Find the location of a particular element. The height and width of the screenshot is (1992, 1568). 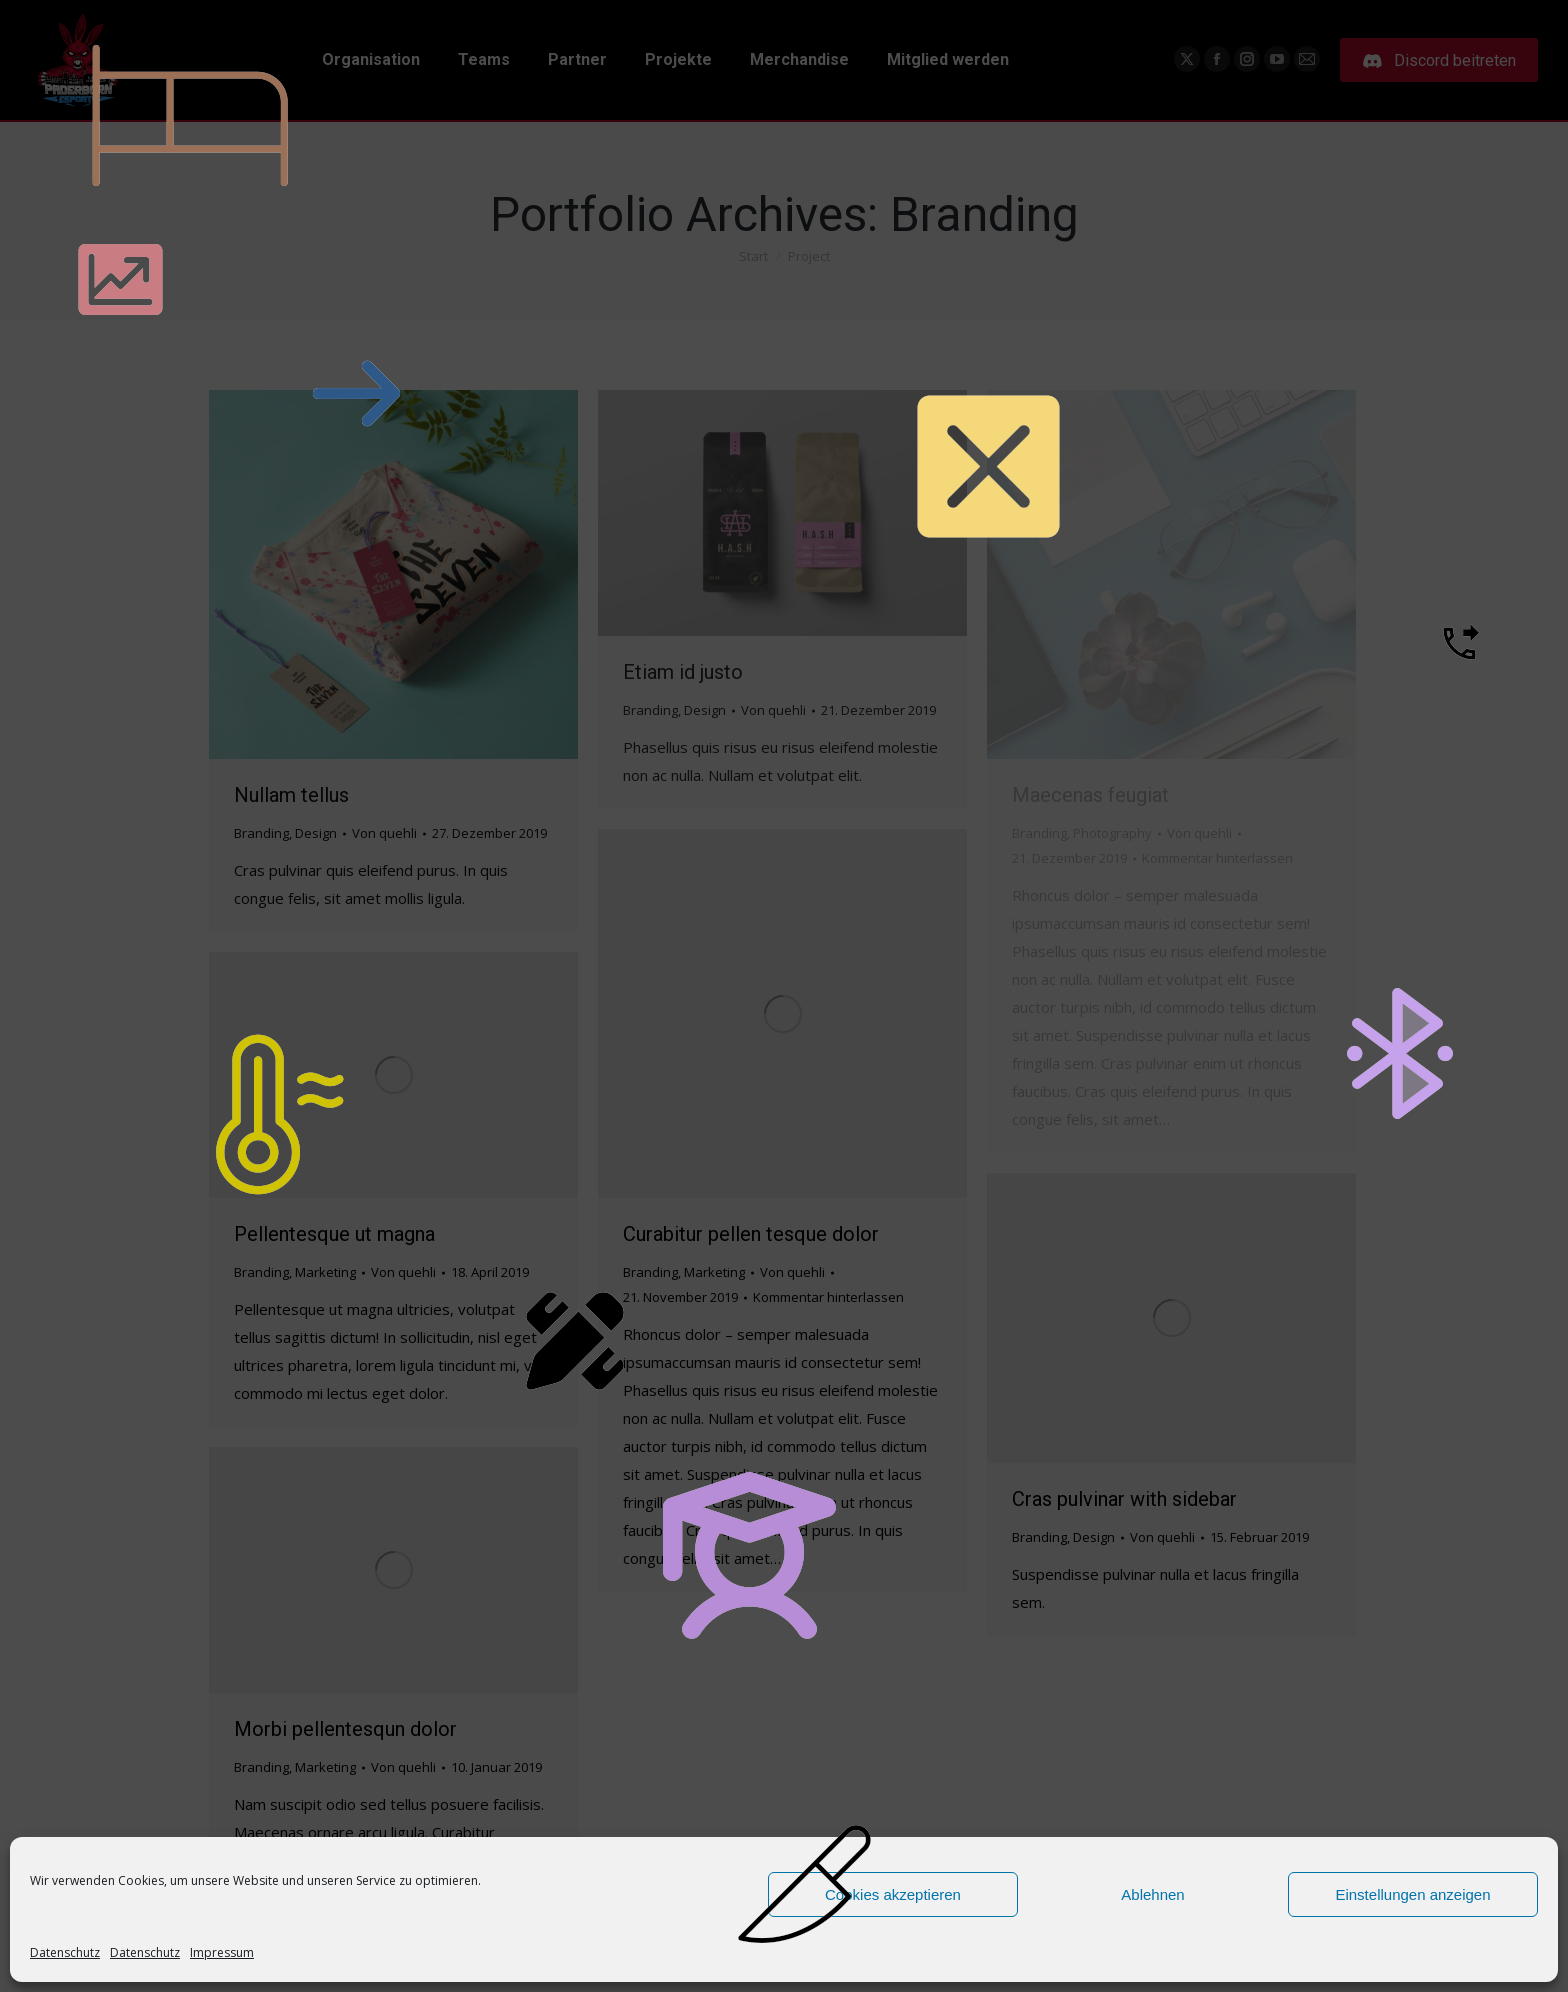

view analytics or performance metrics is located at coordinates (120, 279).